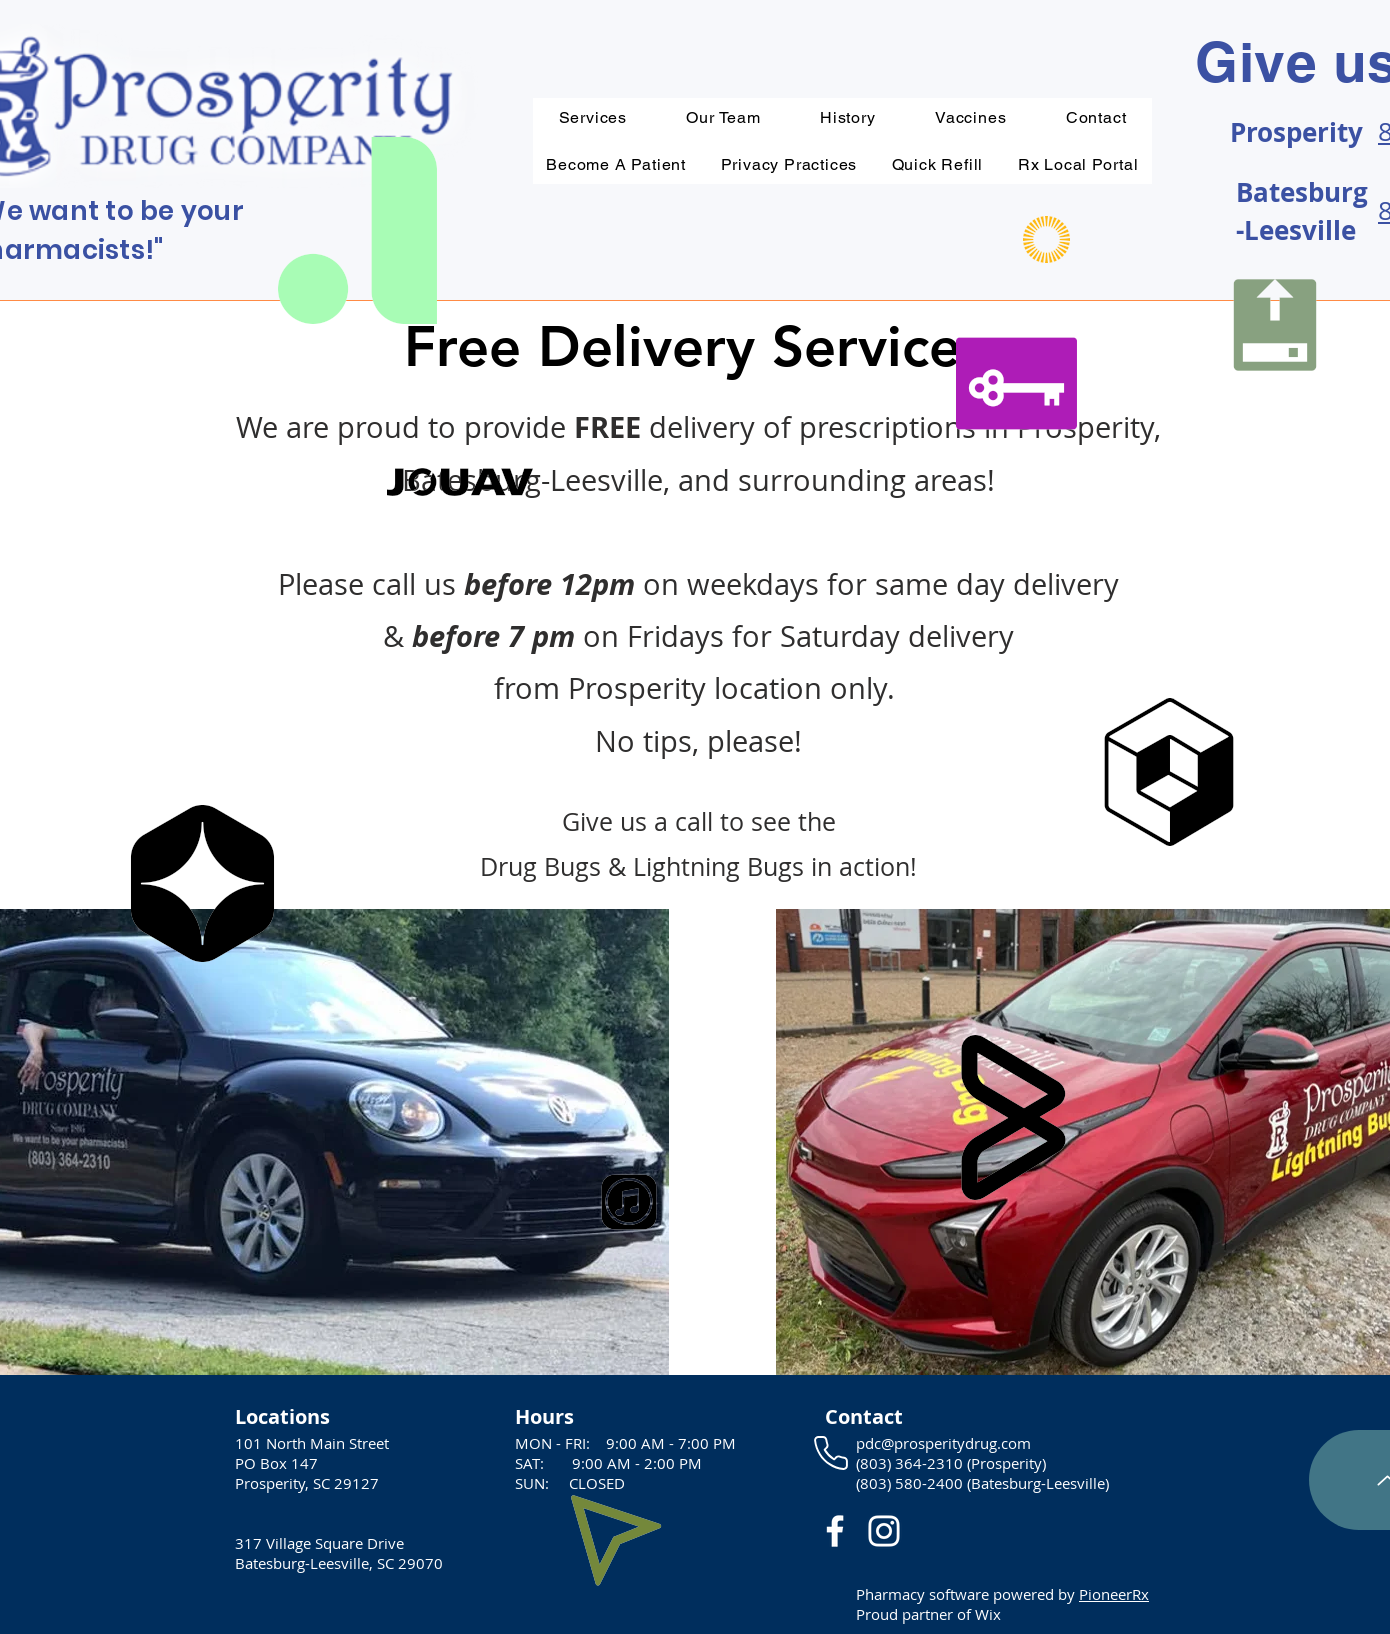  I want to click on BMC Software company logo, so click(1013, 1117).